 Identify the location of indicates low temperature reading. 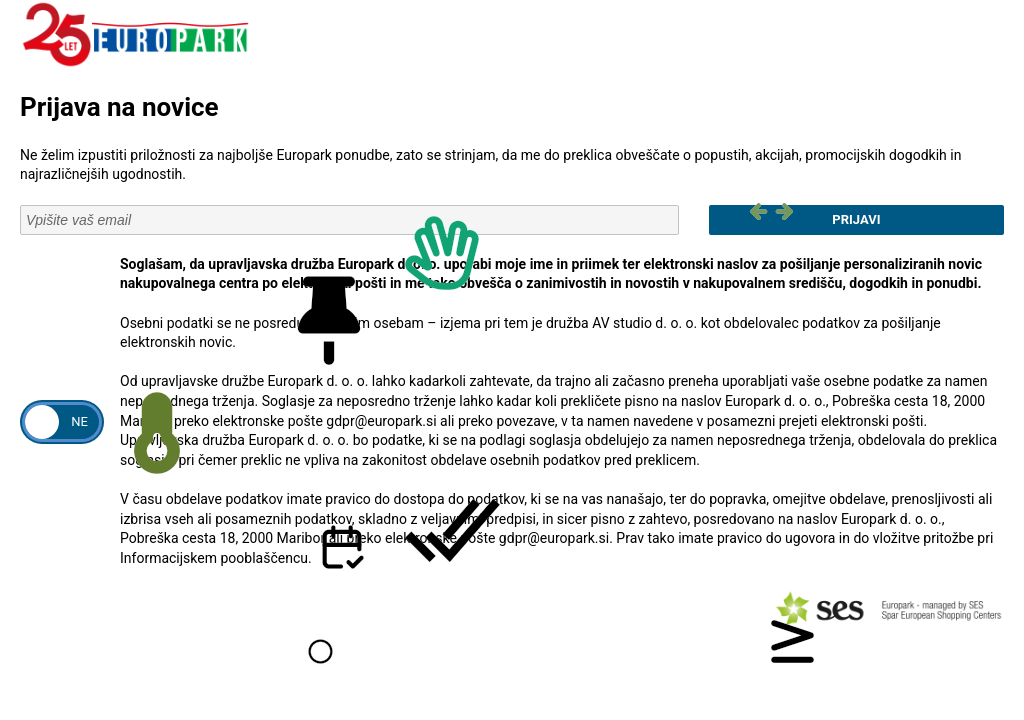
(157, 433).